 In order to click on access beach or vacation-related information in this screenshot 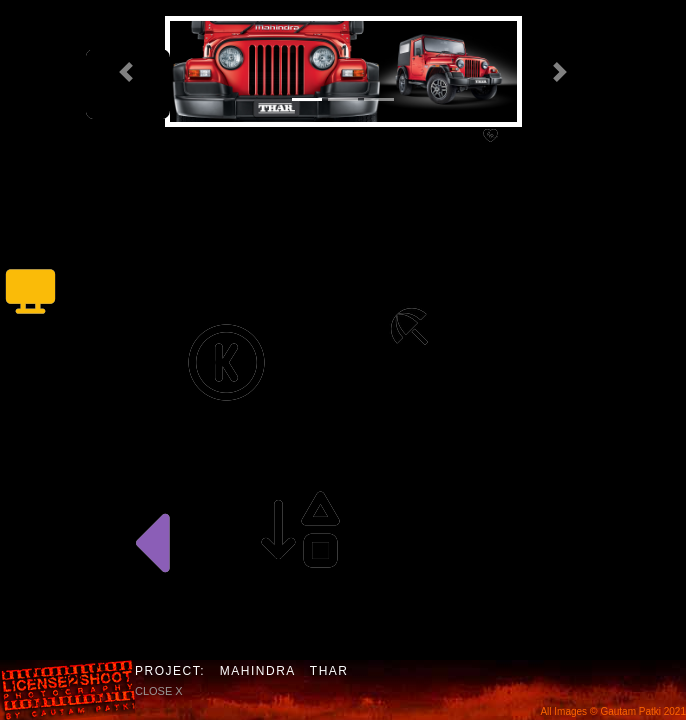, I will do `click(409, 326)`.